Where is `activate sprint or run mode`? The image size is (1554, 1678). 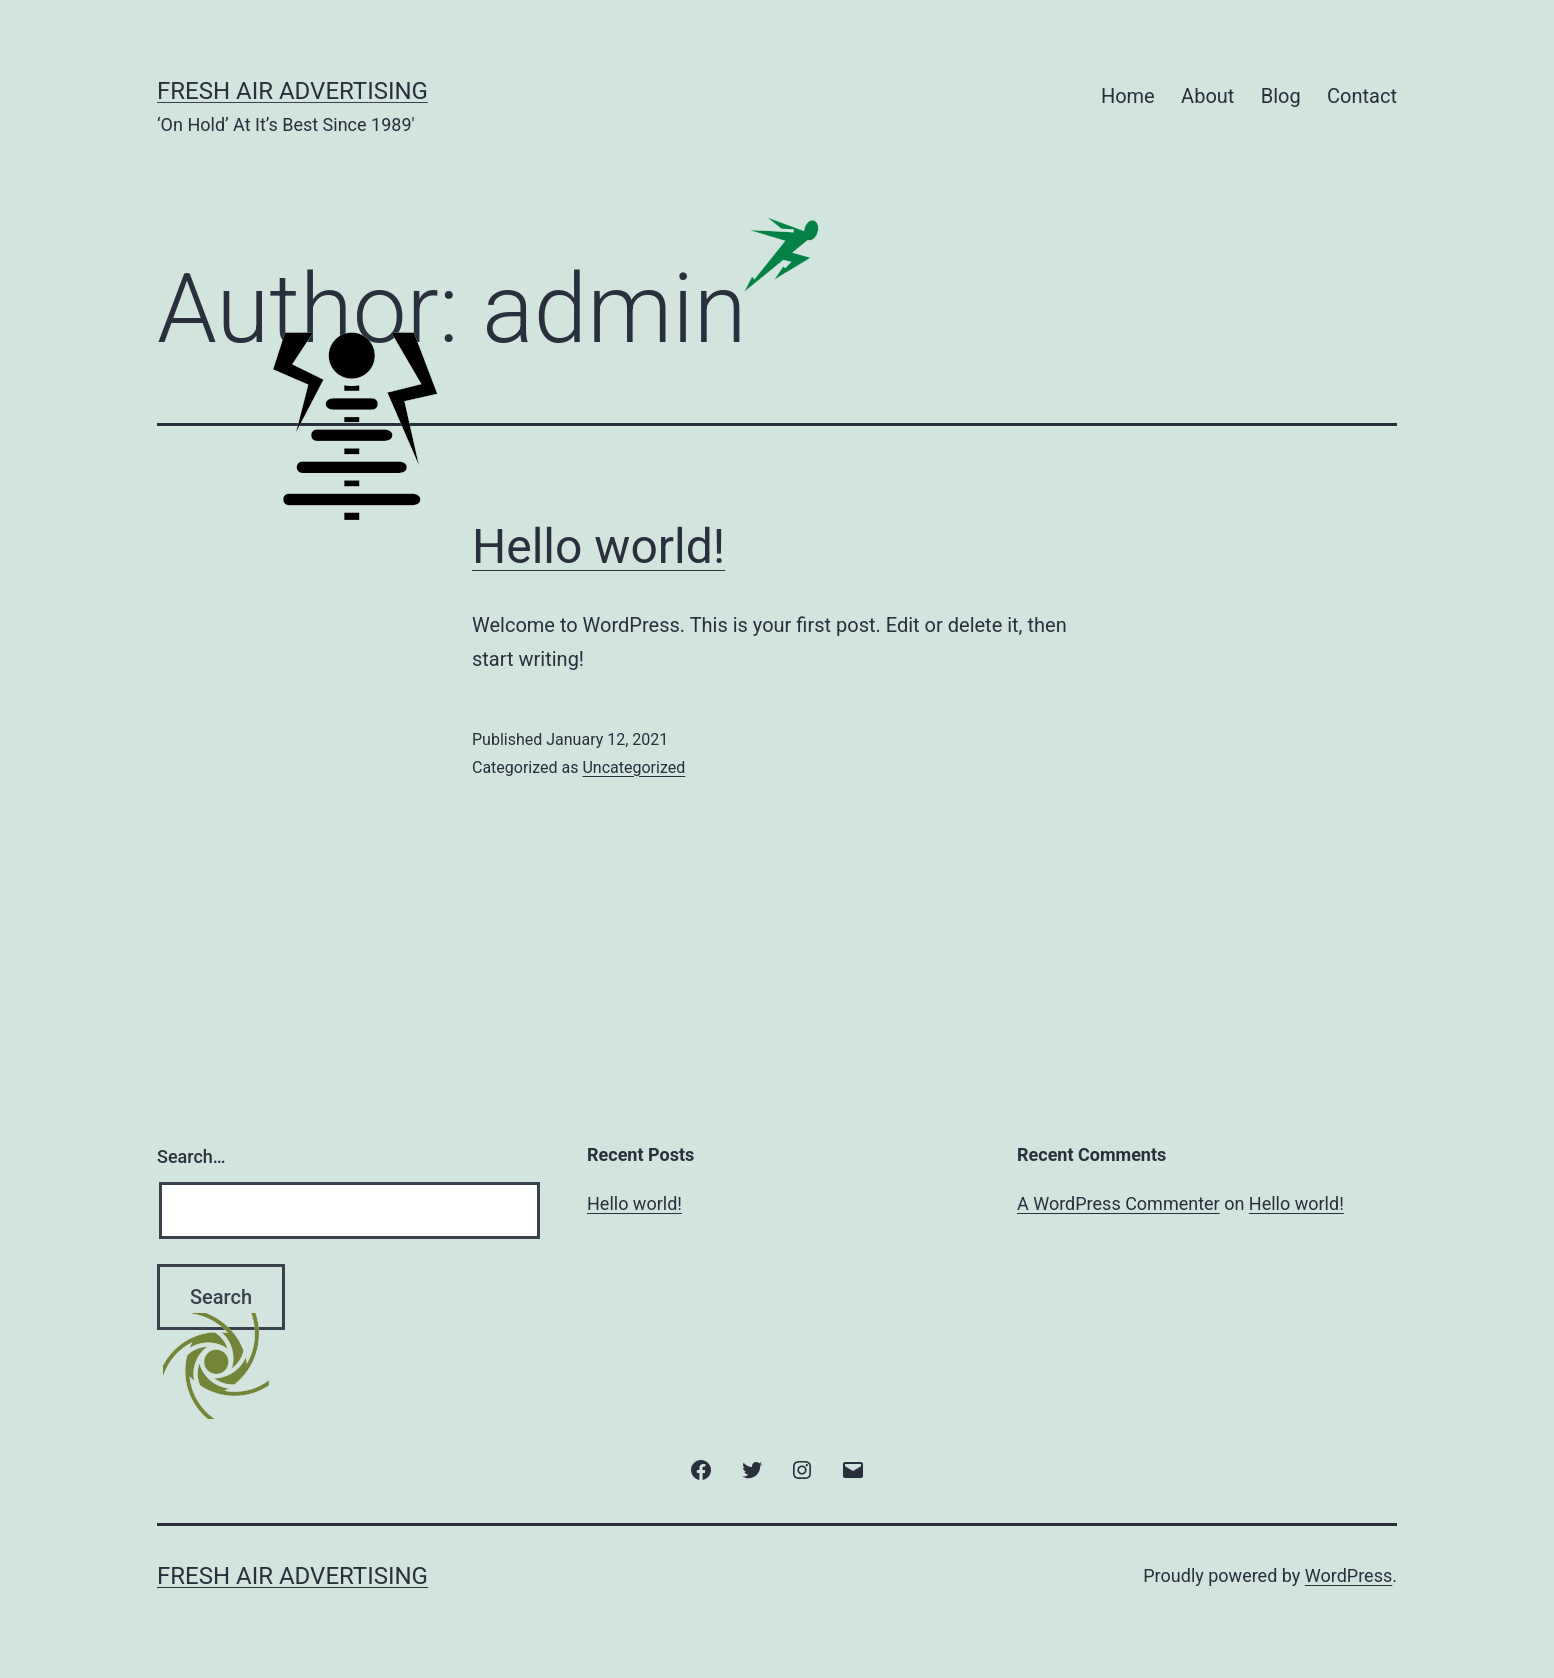 activate sprint or run mode is located at coordinates (781, 255).